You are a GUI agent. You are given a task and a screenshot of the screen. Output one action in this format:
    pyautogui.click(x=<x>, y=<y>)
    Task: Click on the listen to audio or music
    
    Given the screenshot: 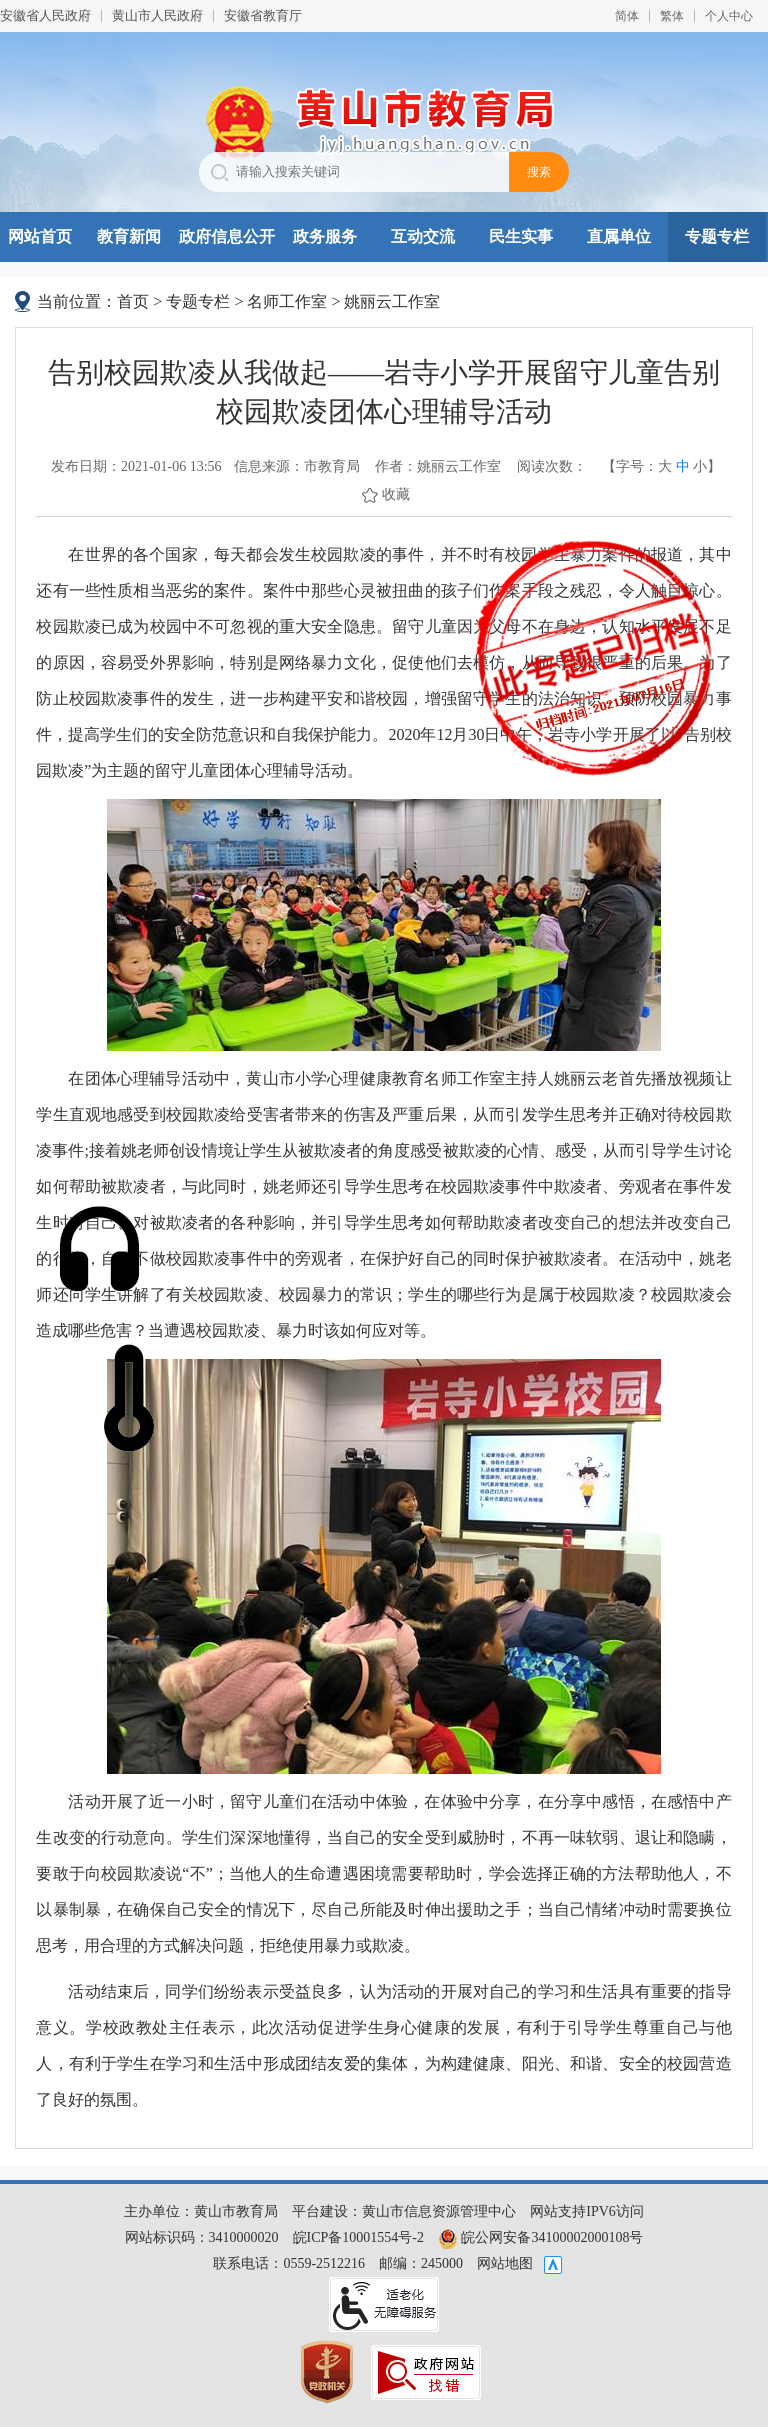 What is the action you would take?
    pyautogui.click(x=99, y=1251)
    